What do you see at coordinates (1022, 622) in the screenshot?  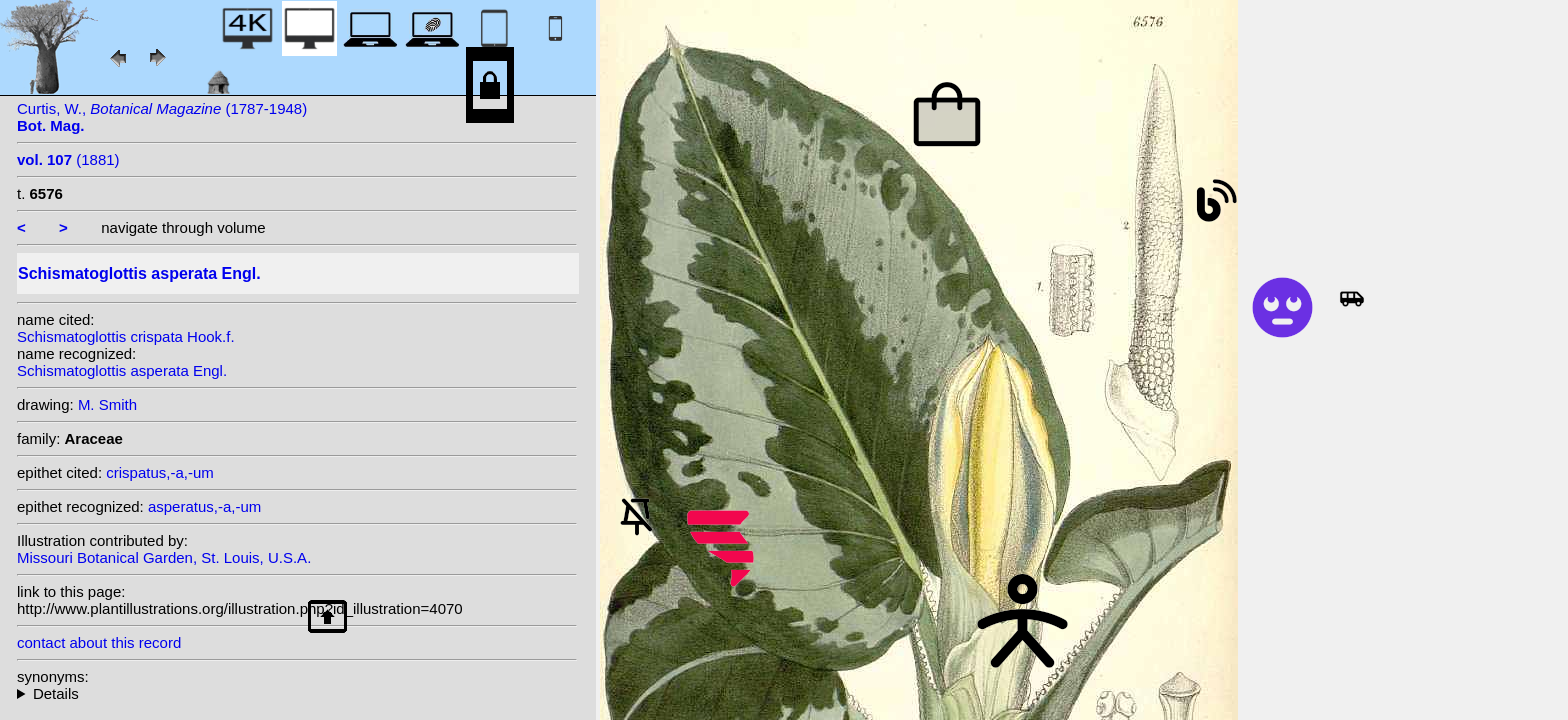 I see `view user profile` at bounding box center [1022, 622].